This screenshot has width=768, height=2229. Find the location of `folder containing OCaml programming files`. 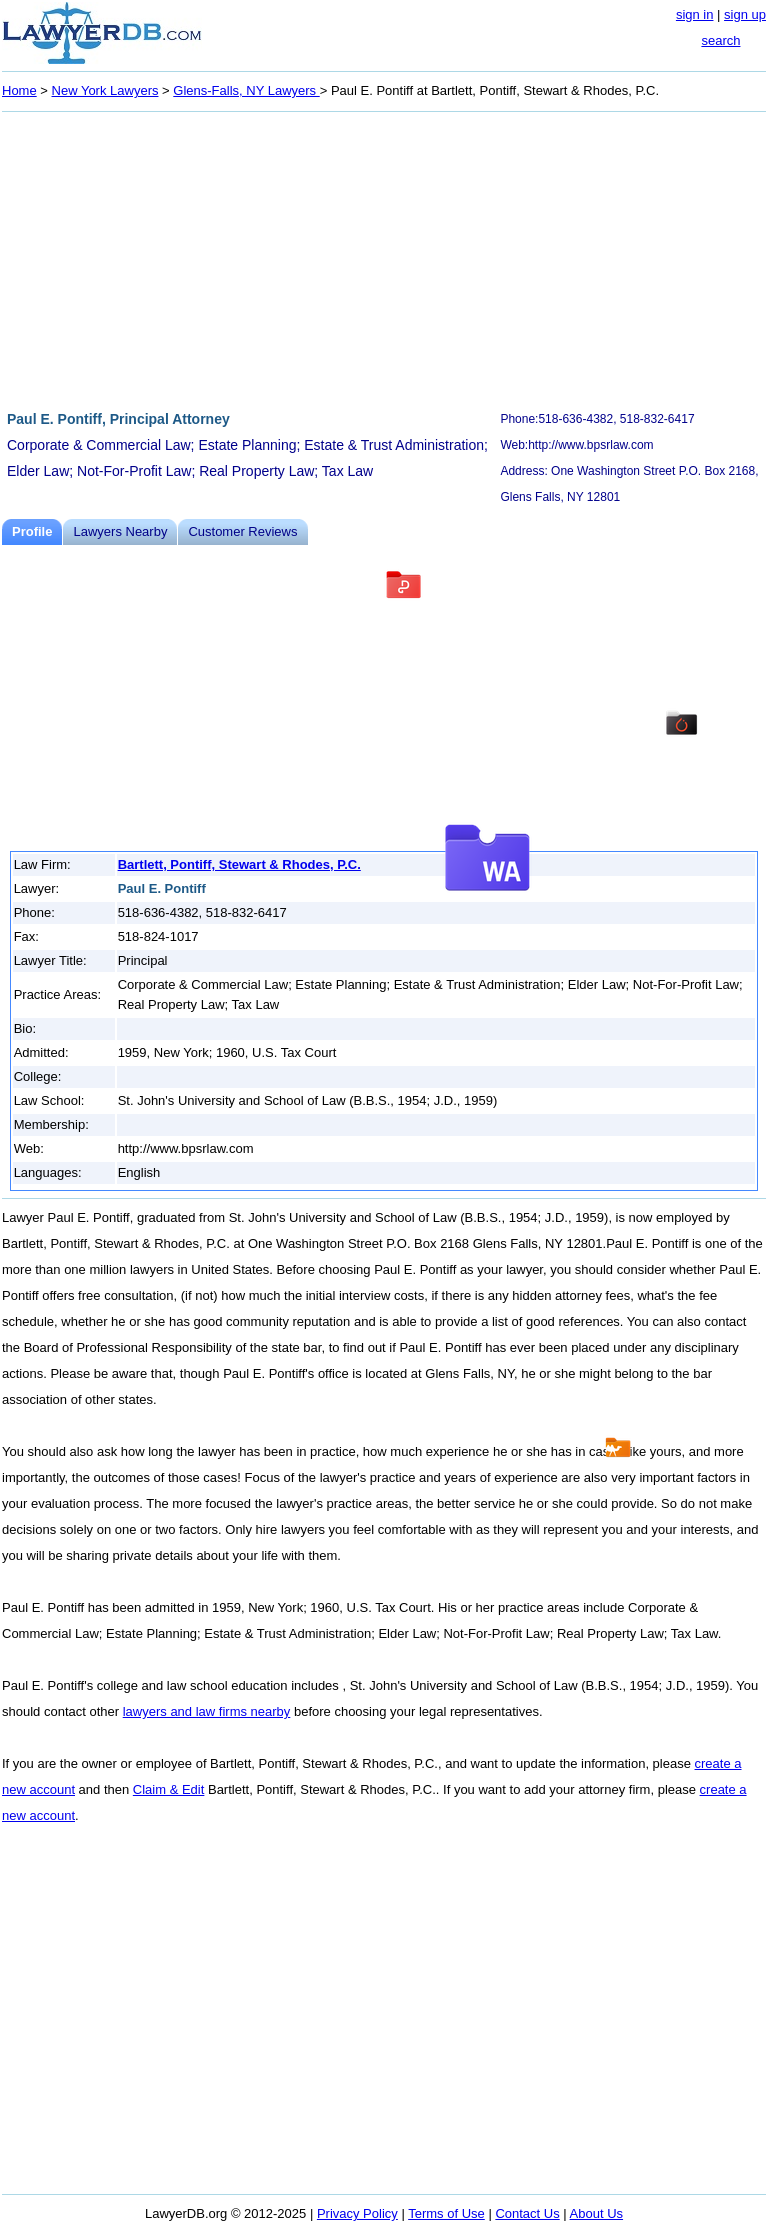

folder containing OCaml programming files is located at coordinates (618, 1448).